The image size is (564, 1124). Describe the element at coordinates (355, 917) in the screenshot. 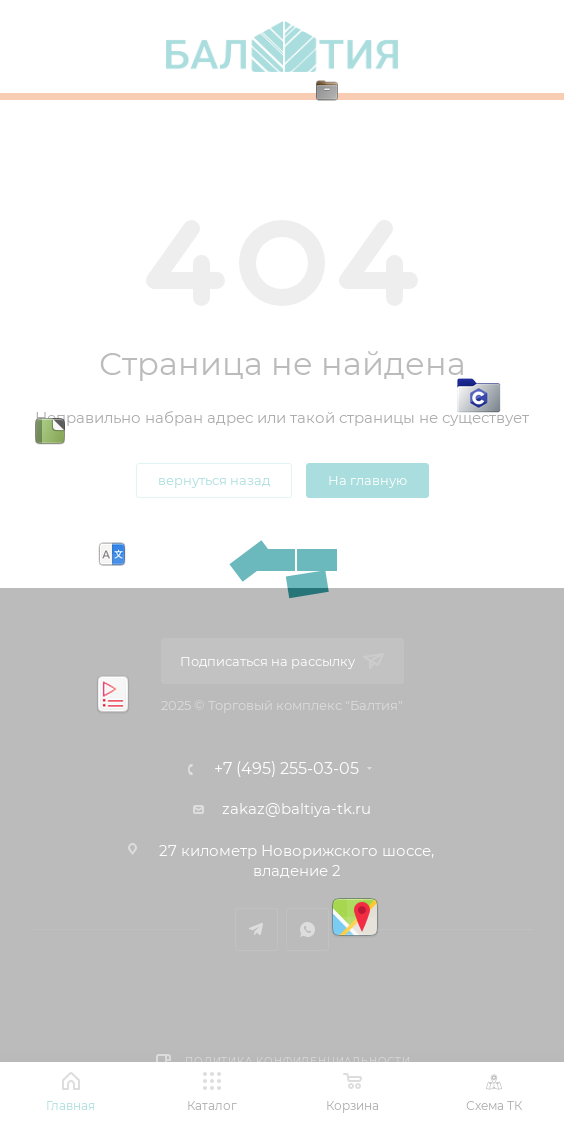

I see `open gnome maps application` at that location.